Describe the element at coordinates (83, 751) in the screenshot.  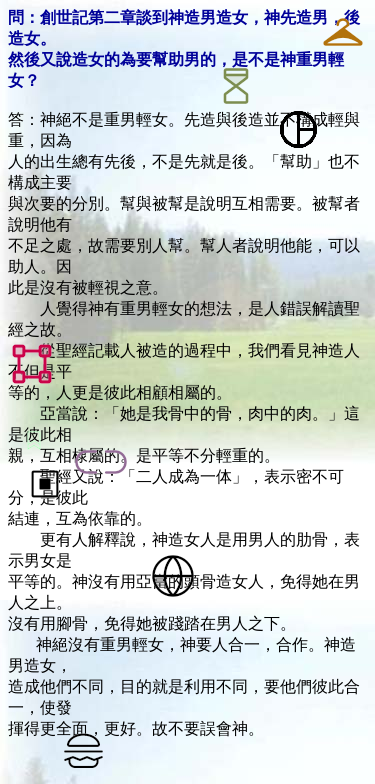
I see `open navigation menu` at that location.